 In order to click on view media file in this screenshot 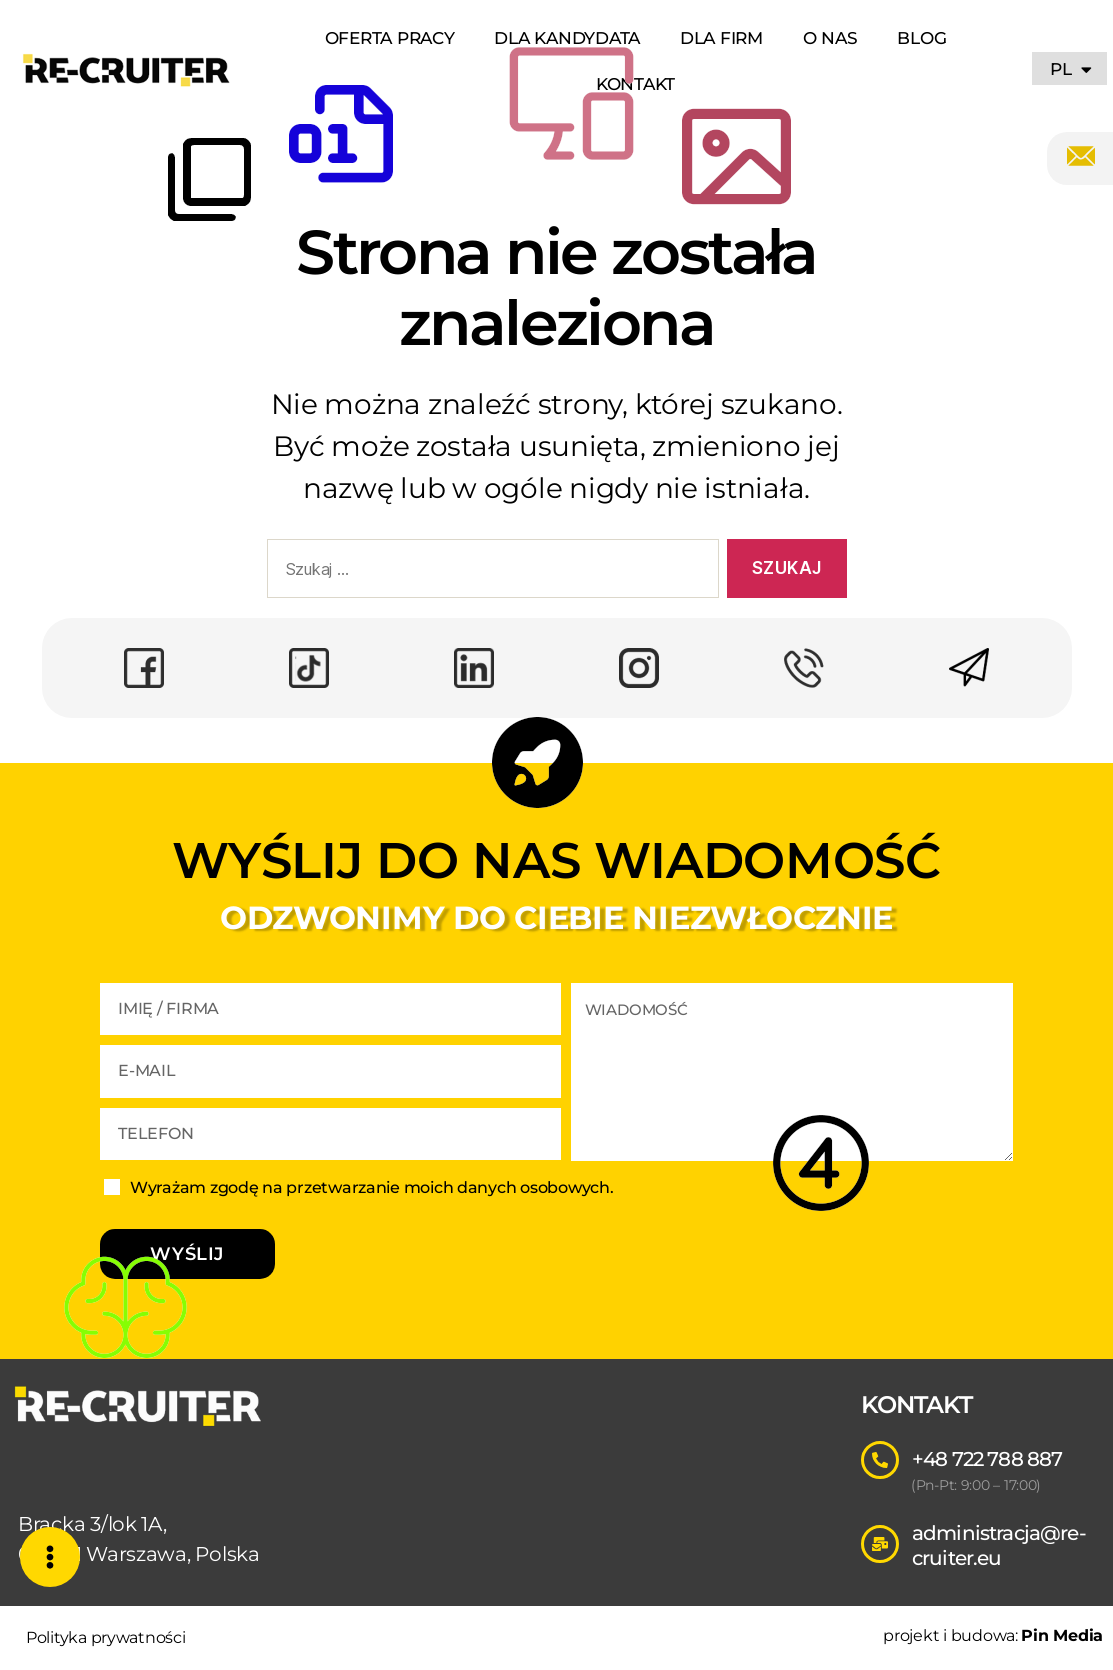, I will do `click(736, 156)`.